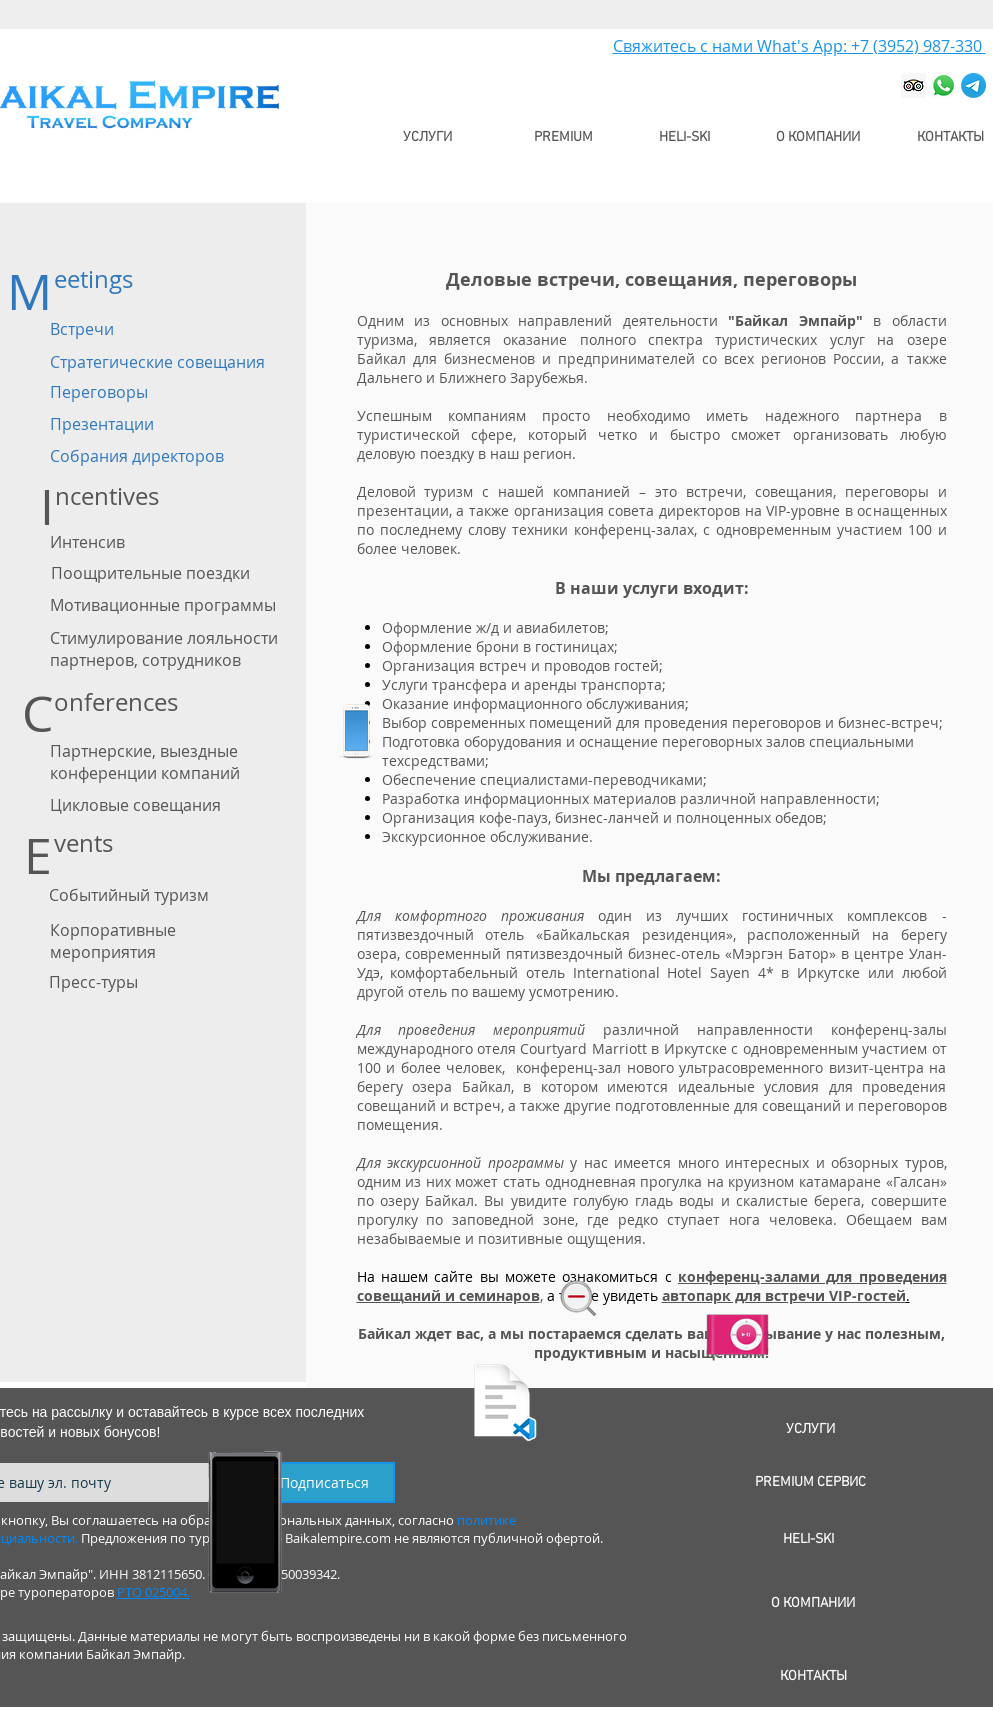 Image resolution: width=993 pixels, height=1725 pixels. What do you see at coordinates (356, 731) in the screenshot?
I see `iPhone 7 Plus device connected` at bounding box center [356, 731].